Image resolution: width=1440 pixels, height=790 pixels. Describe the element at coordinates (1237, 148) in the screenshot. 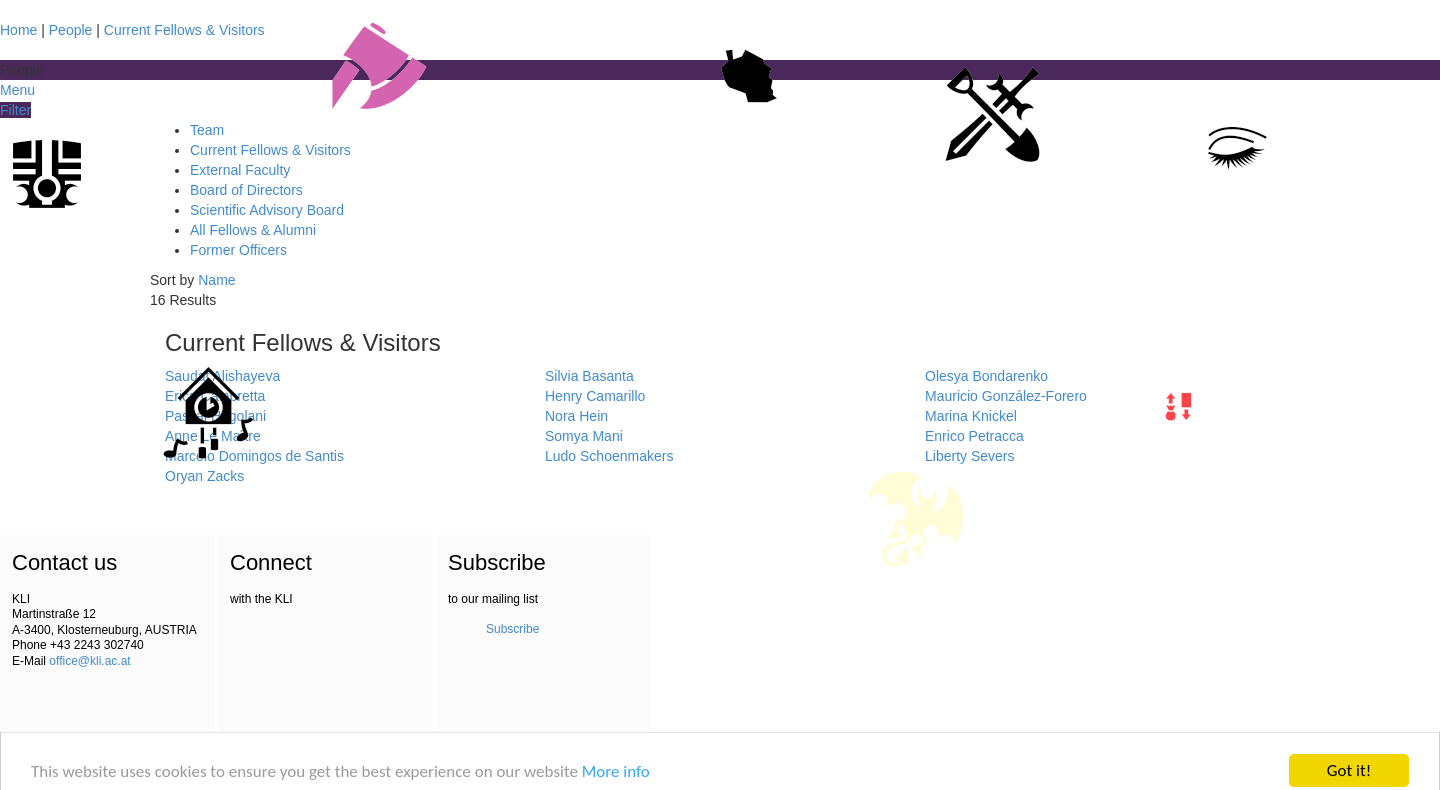

I see `access beauty or makeup settings` at that location.